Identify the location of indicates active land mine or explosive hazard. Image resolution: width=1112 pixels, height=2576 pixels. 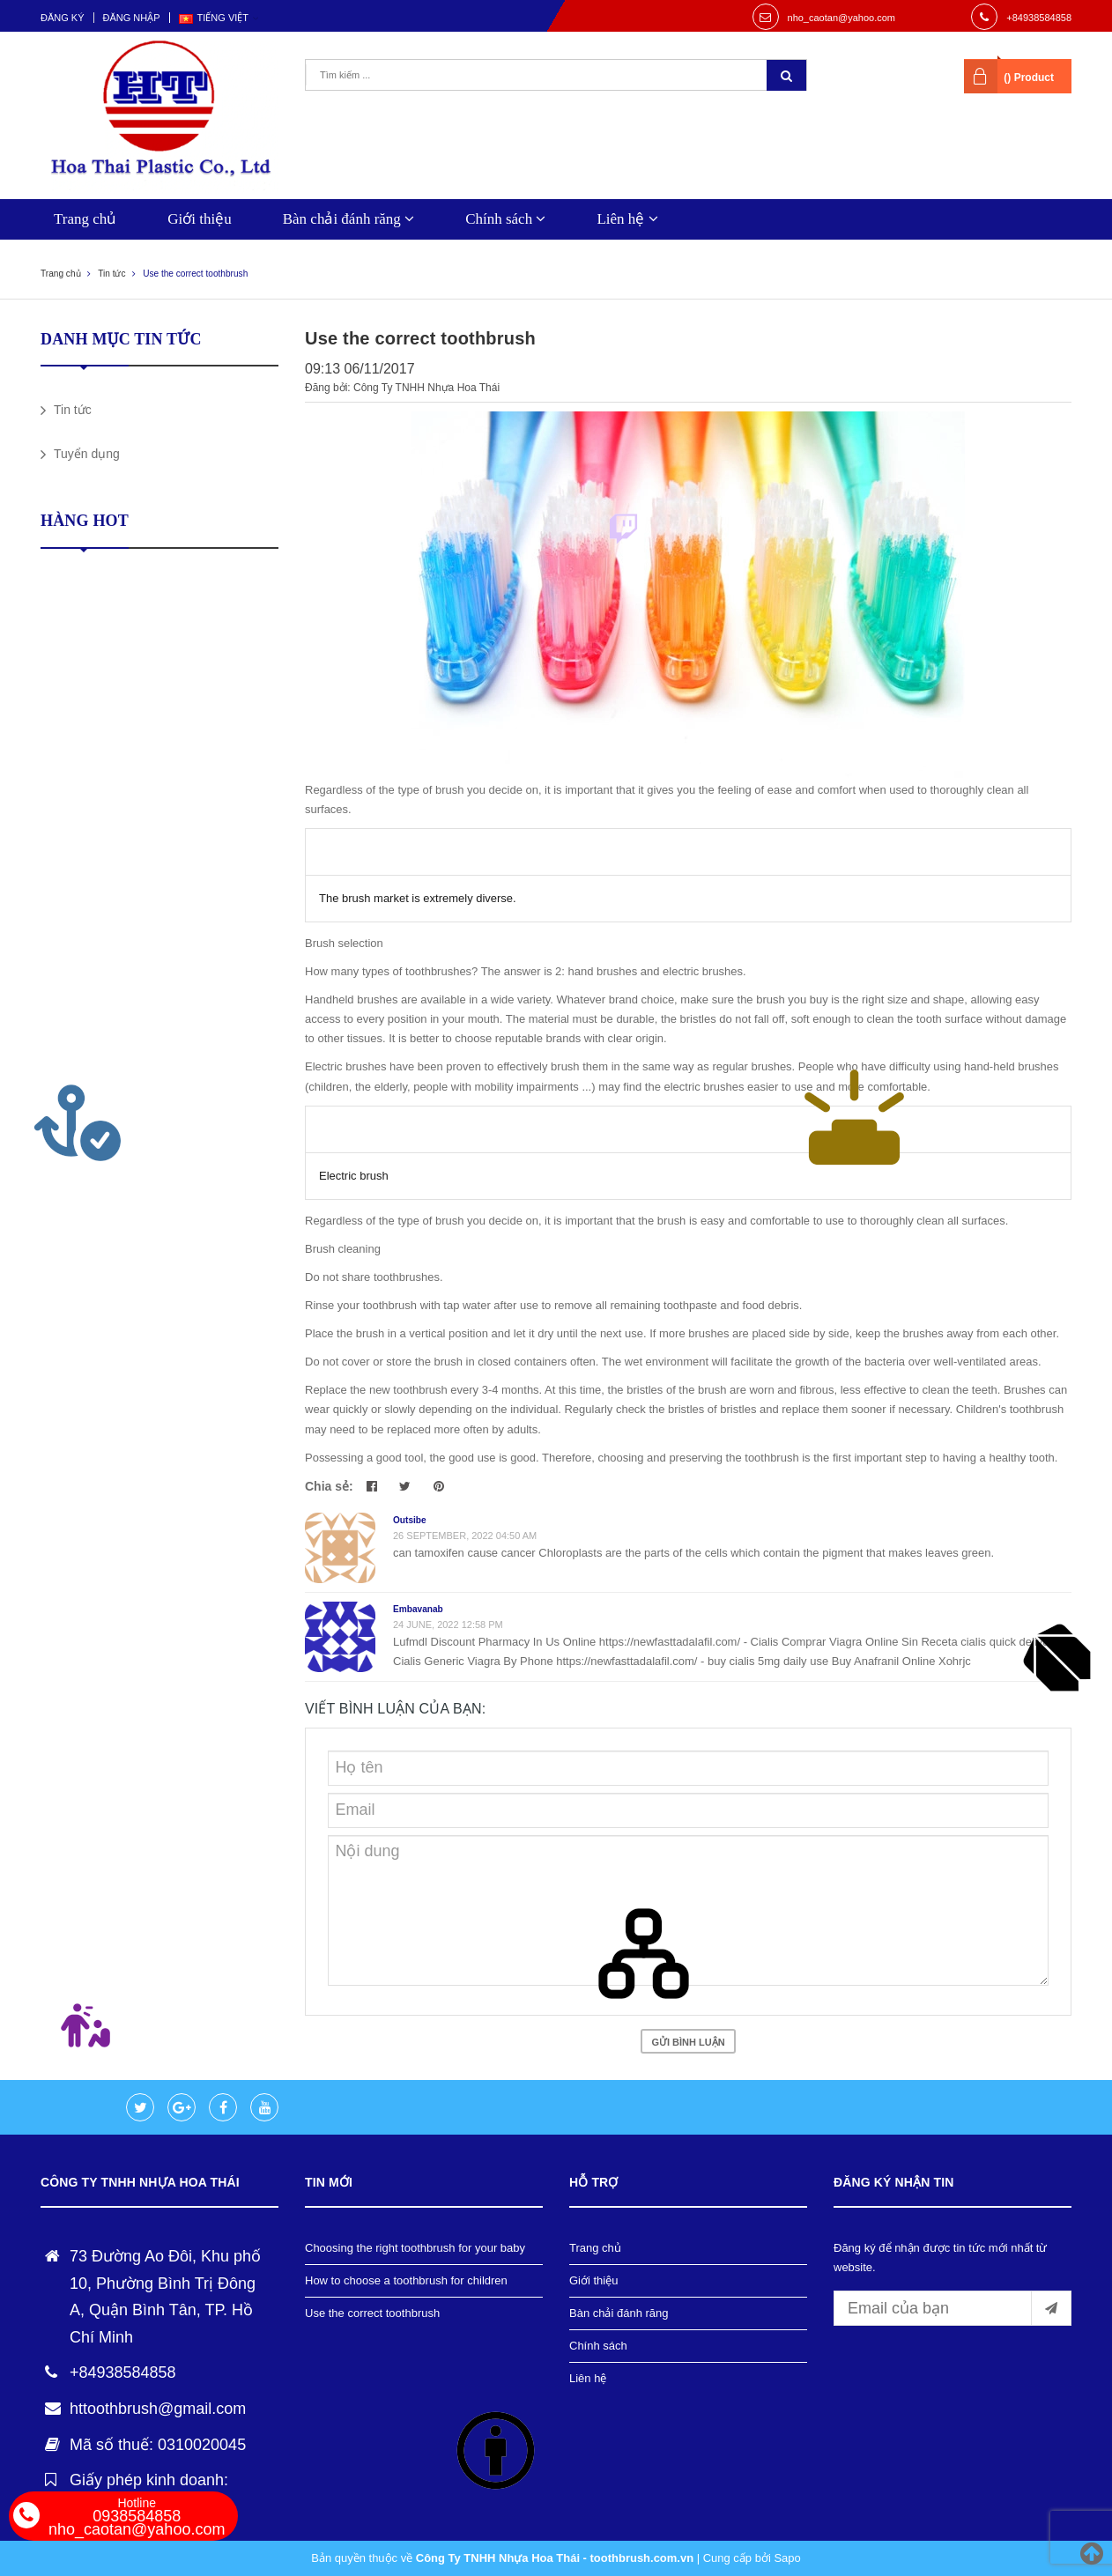
(854, 1119).